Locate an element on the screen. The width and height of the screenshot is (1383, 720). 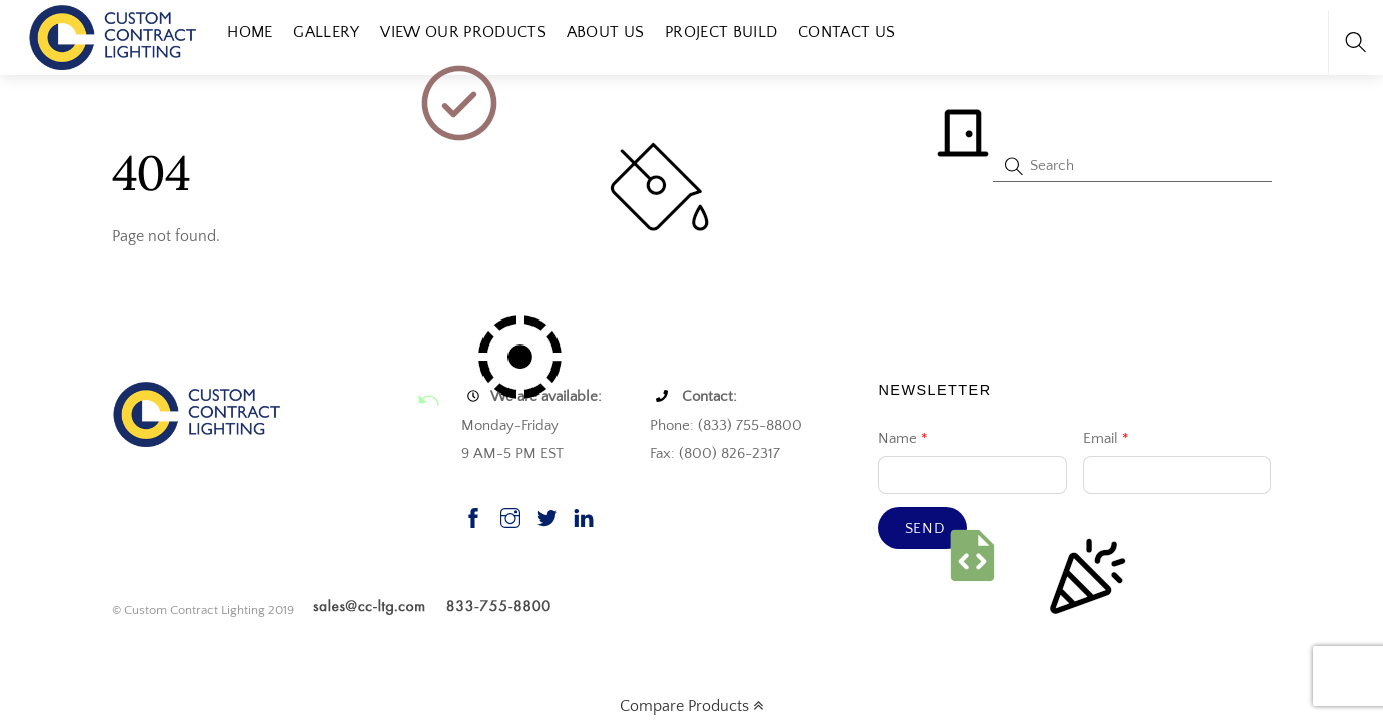
indicates a completed or successful action is located at coordinates (459, 103).